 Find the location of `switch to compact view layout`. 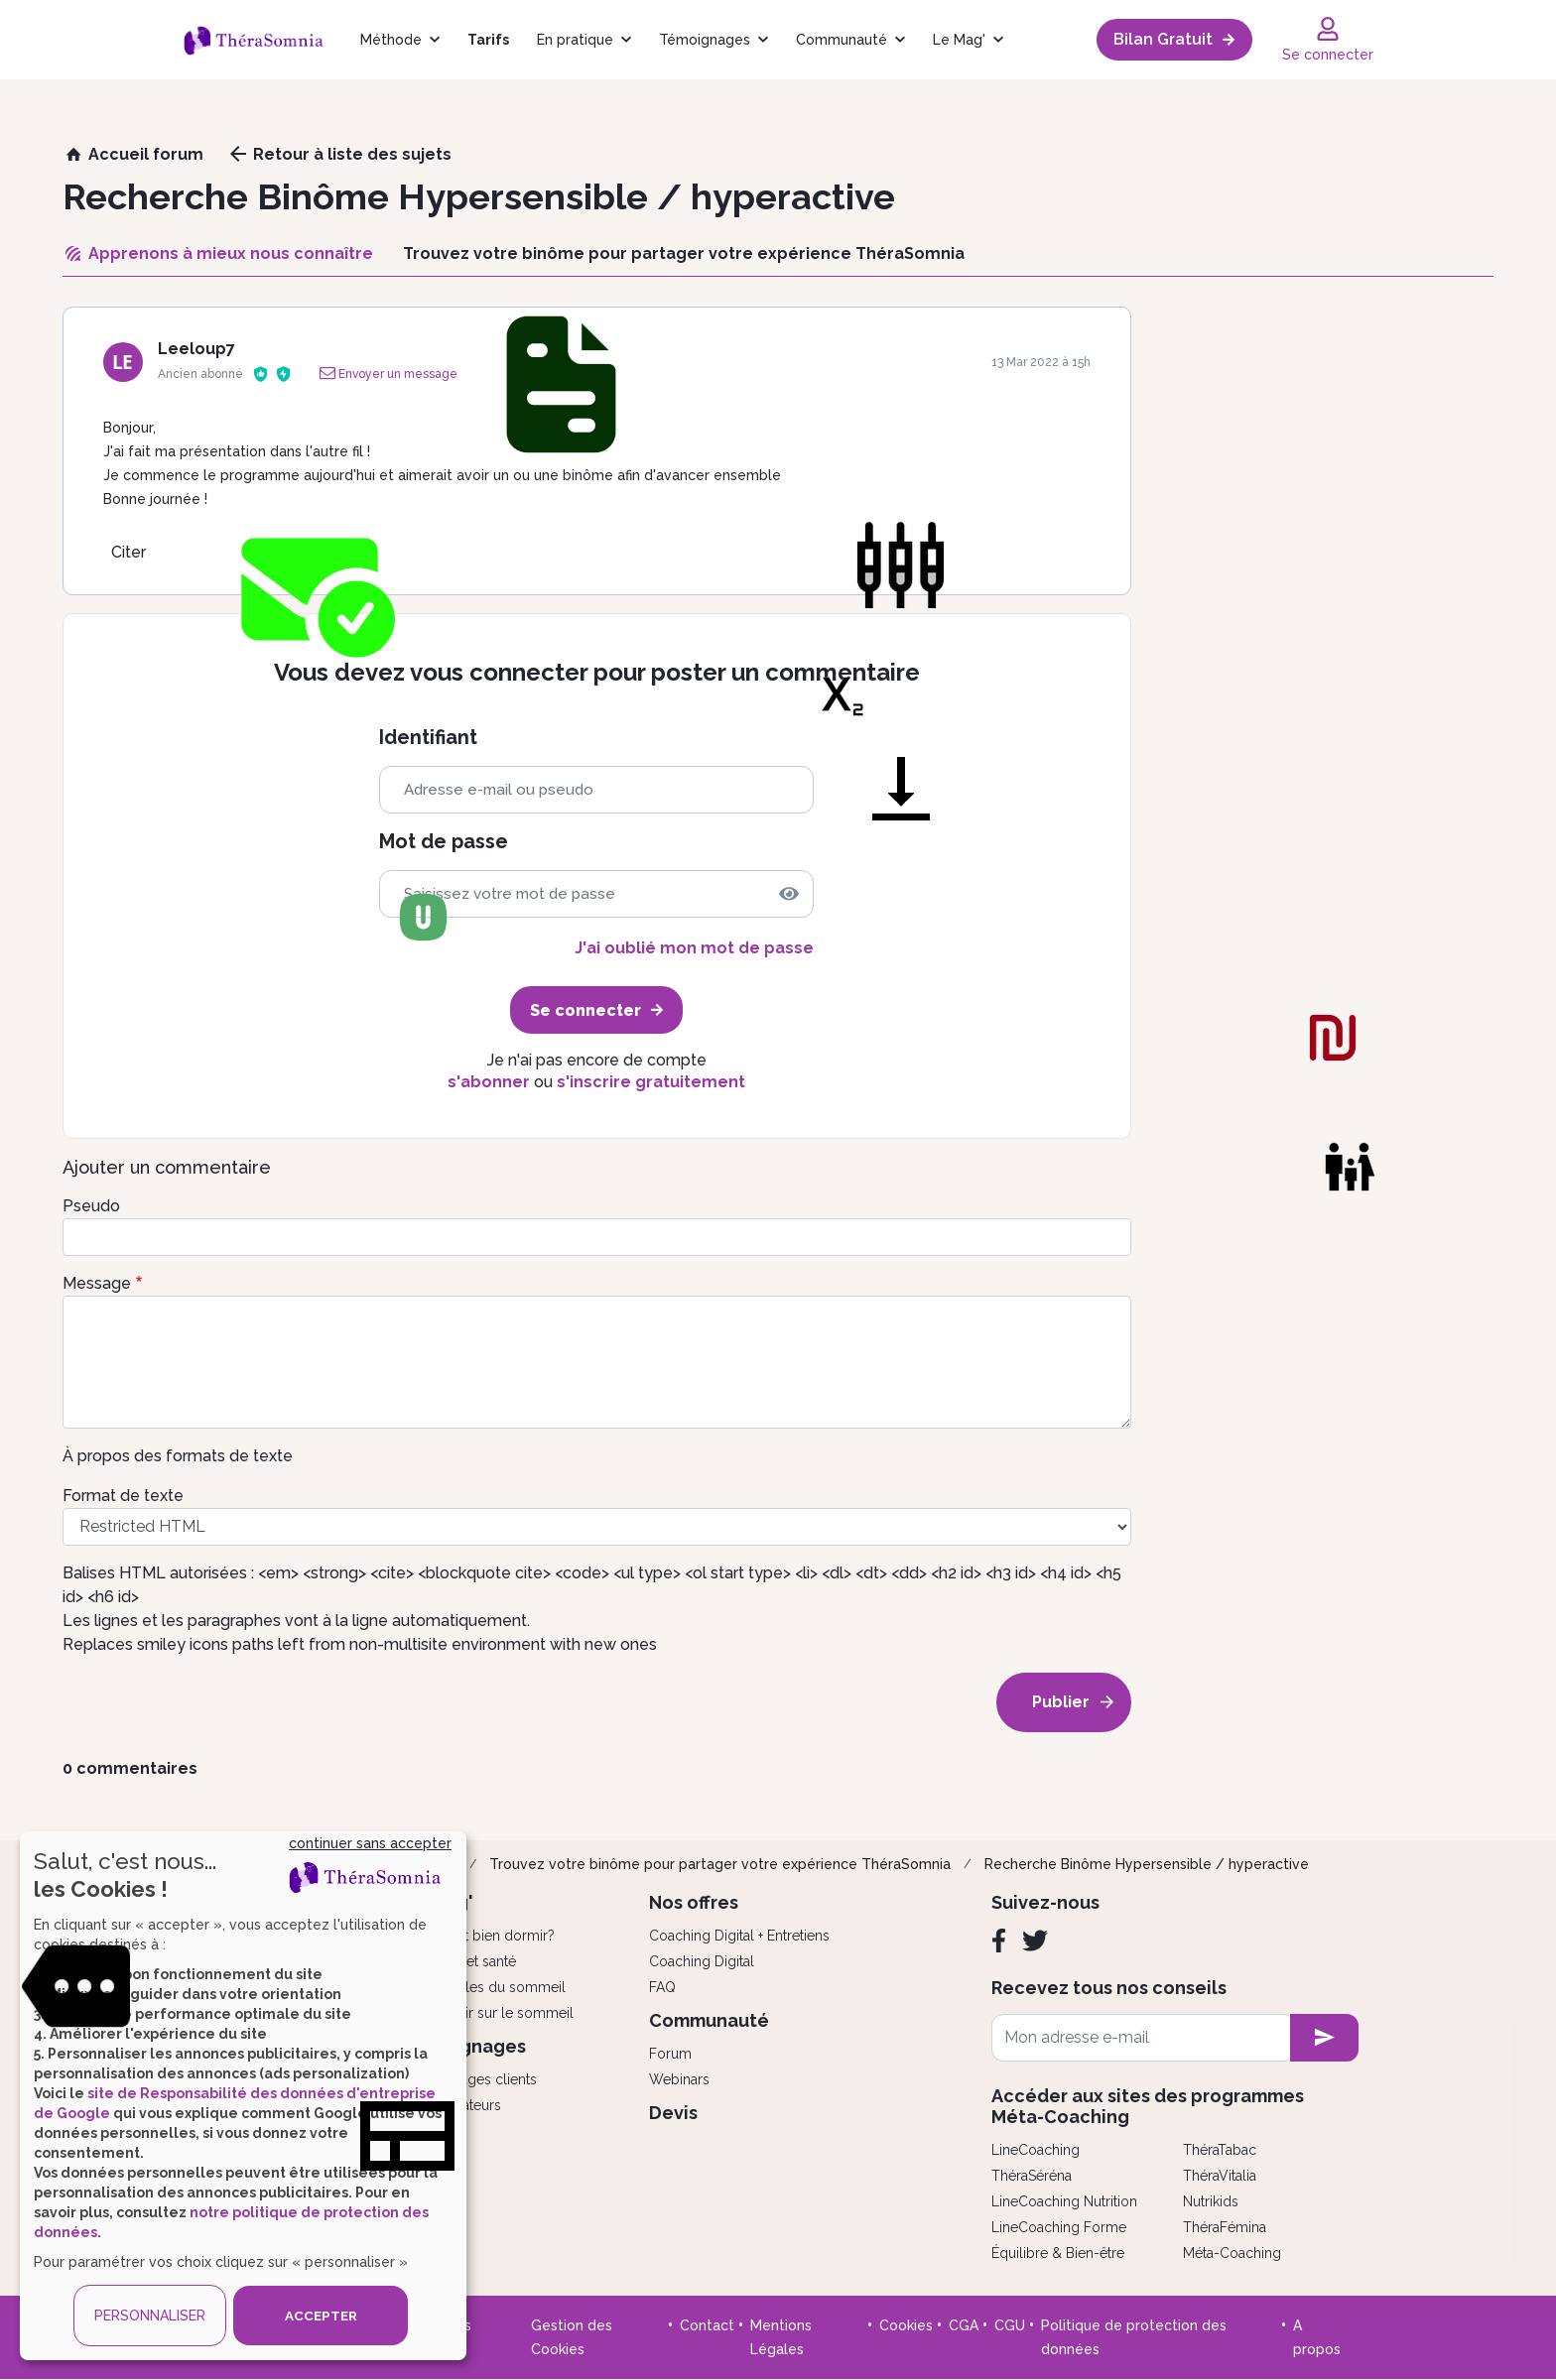

switch to compact view layout is located at coordinates (405, 2136).